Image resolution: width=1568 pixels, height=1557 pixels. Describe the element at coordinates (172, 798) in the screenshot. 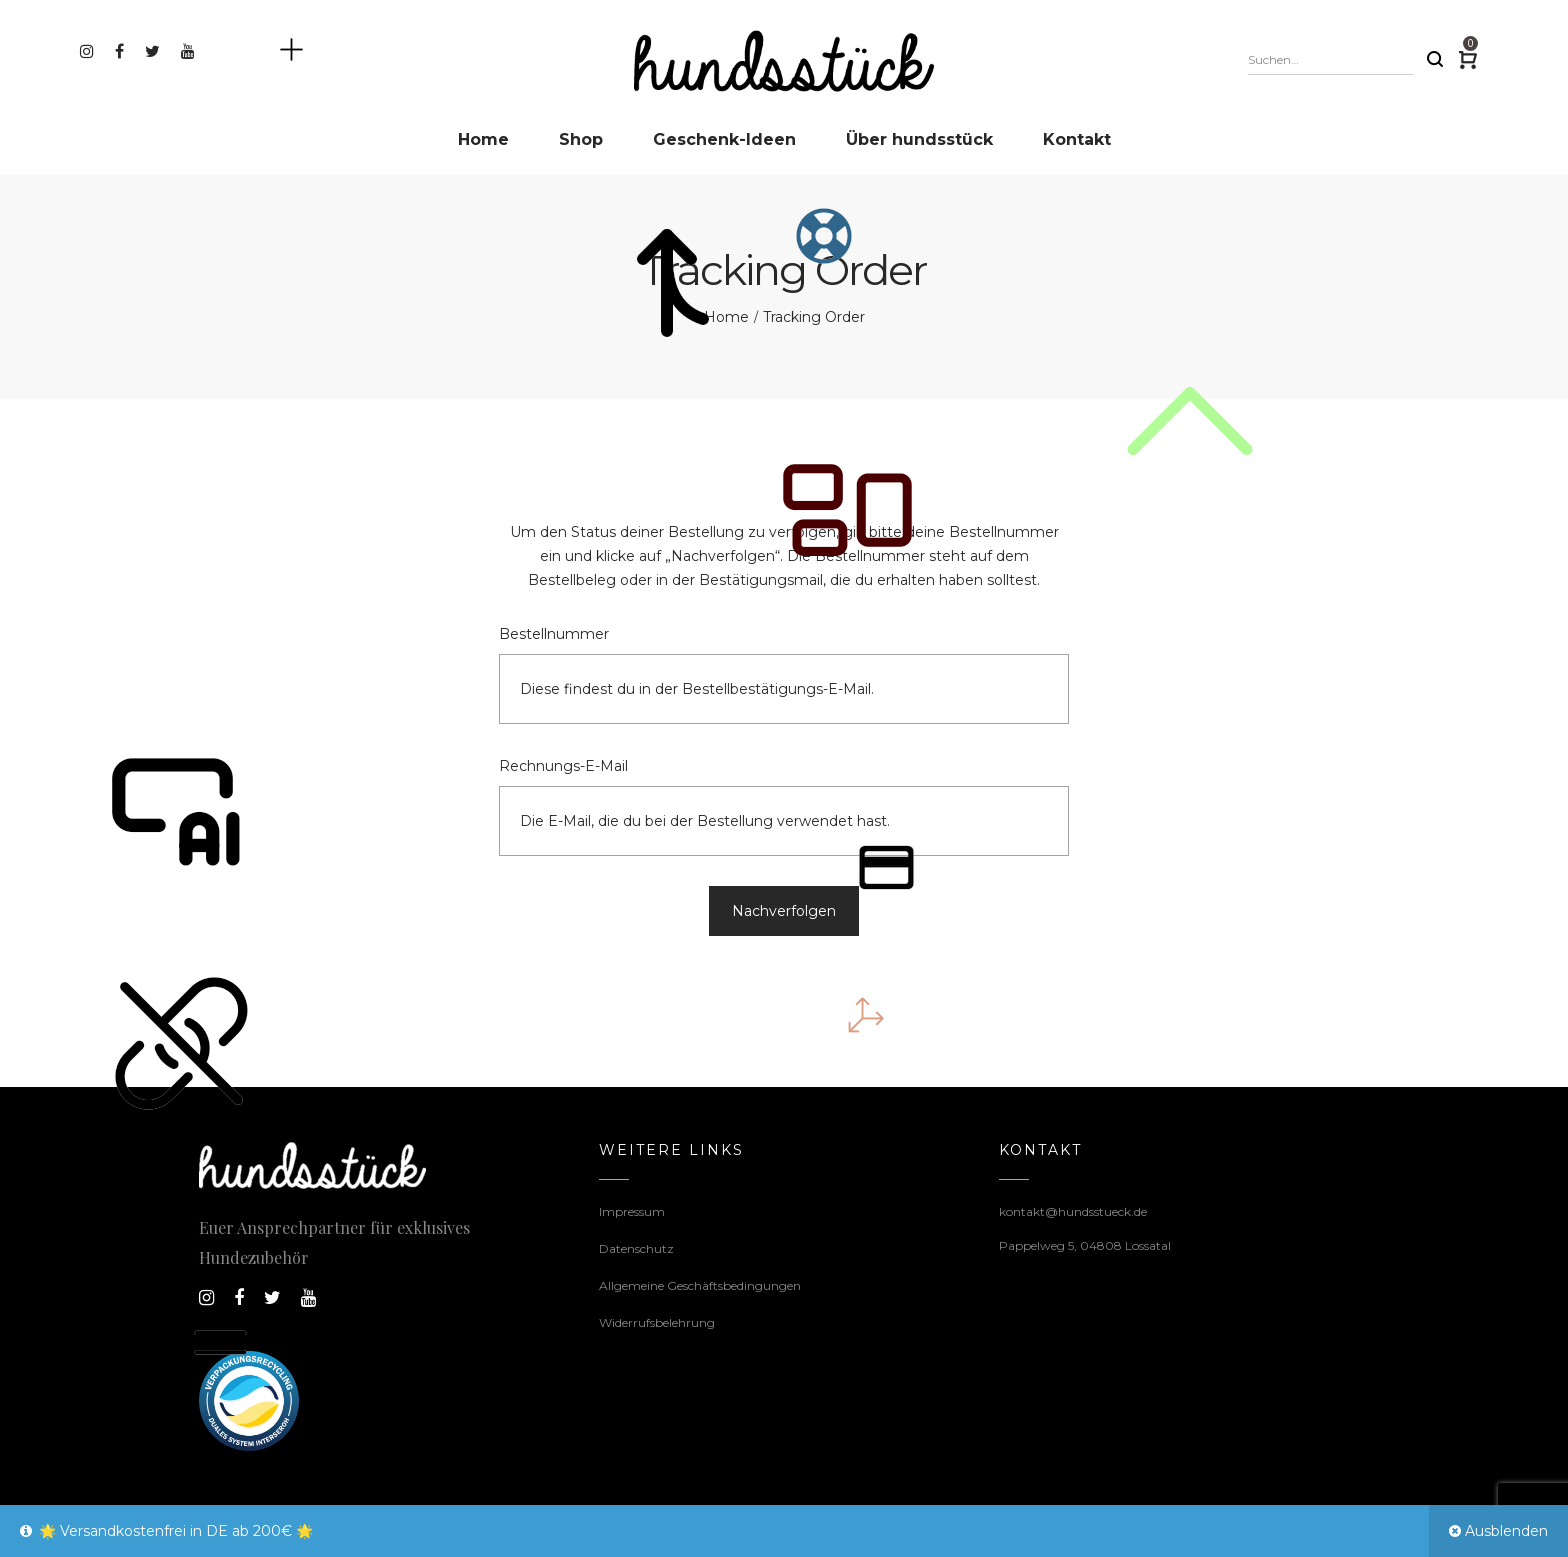

I see `enter text for AI processing` at that location.